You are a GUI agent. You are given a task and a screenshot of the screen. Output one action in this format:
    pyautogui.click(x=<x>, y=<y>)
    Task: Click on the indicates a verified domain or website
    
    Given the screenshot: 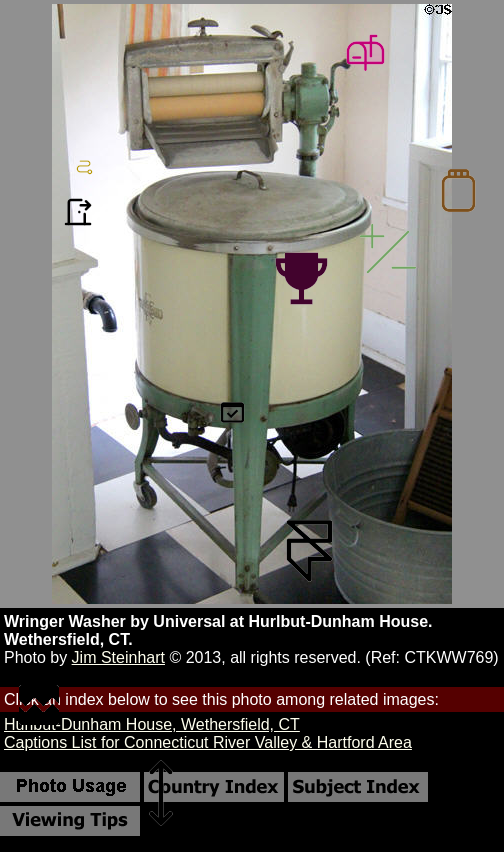 What is the action you would take?
    pyautogui.click(x=232, y=412)
    